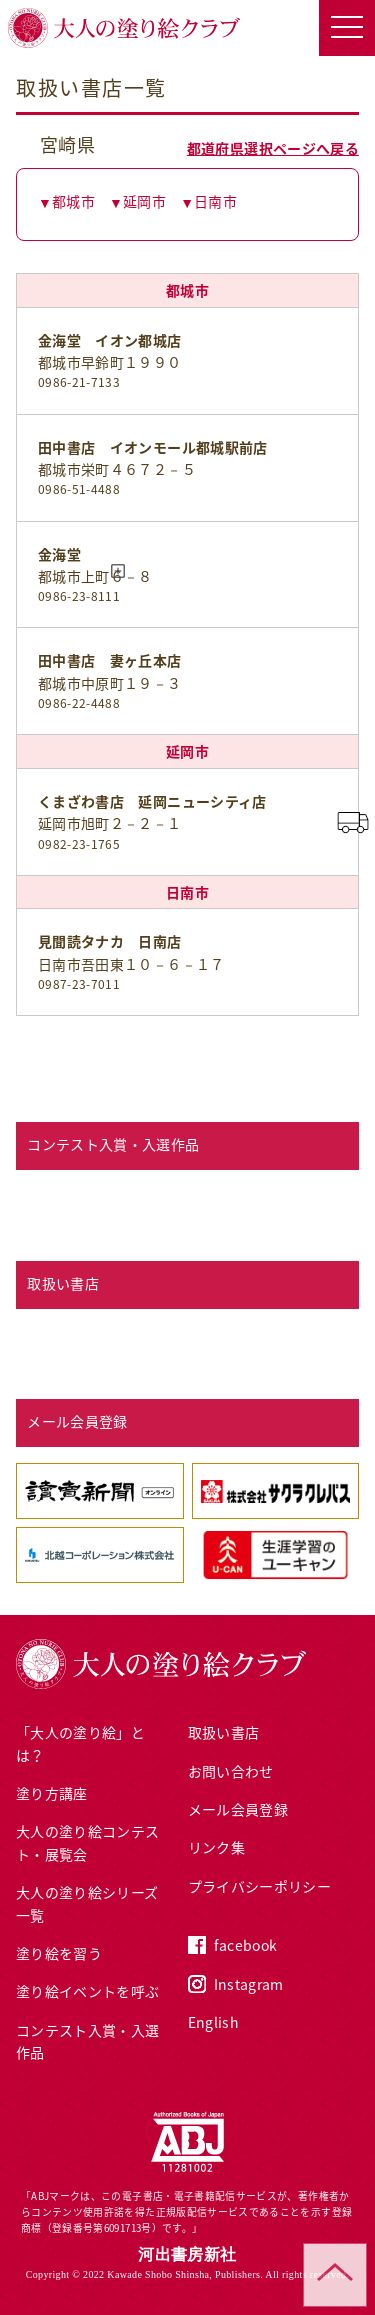 The image size is (375, 2315). I want to click on add a new item, so click(118, 571).